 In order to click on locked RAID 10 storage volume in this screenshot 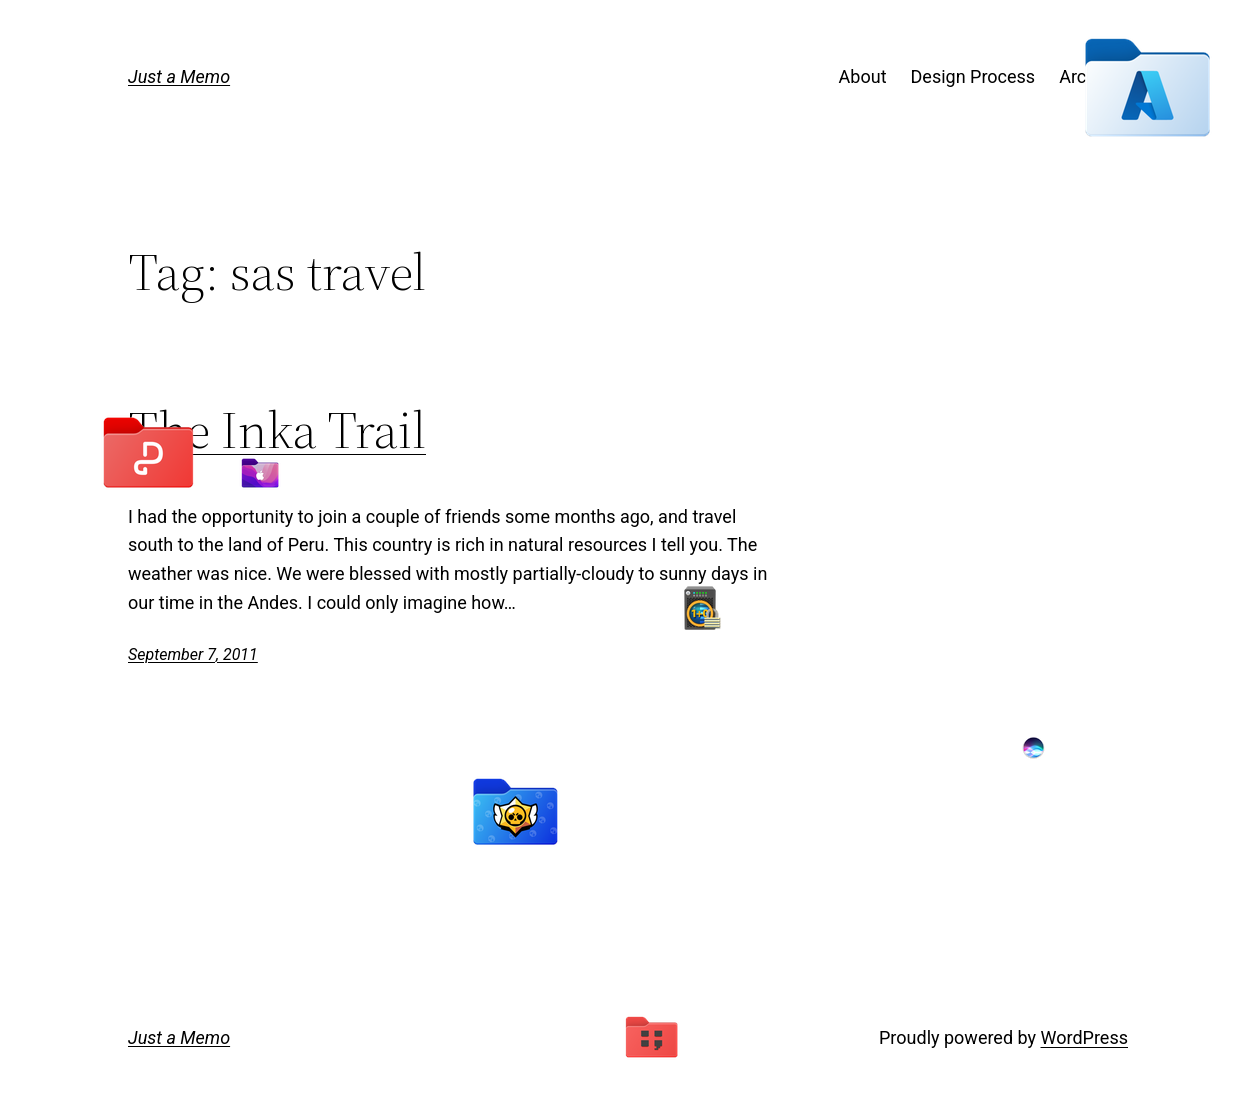, I will do `click(700, 608)`.